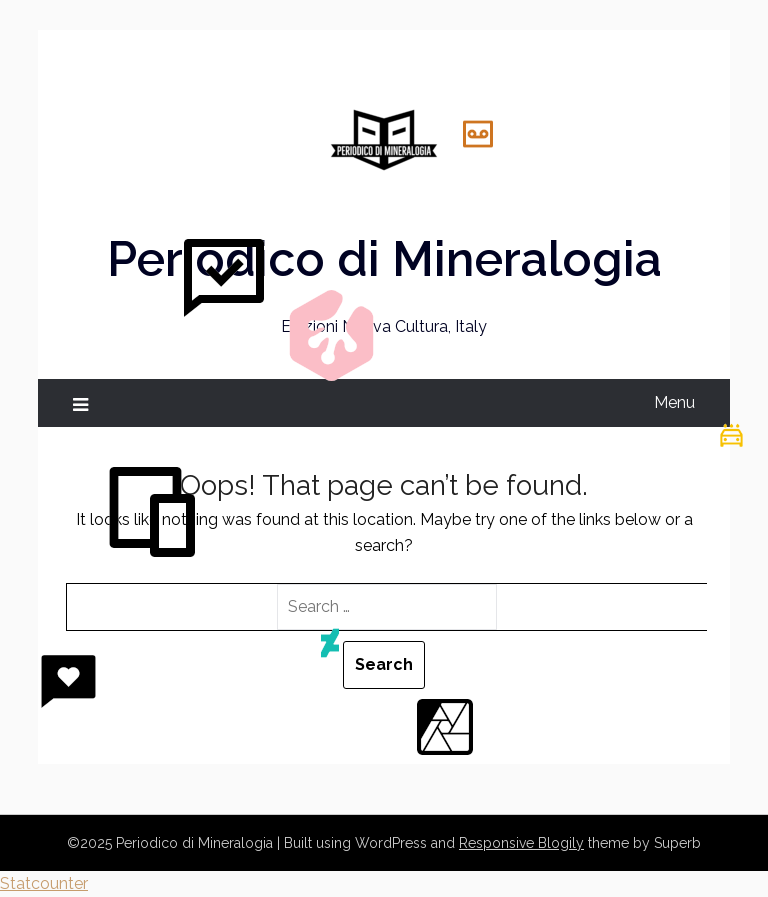  I want to click on view connected devices, so click(150, 512).